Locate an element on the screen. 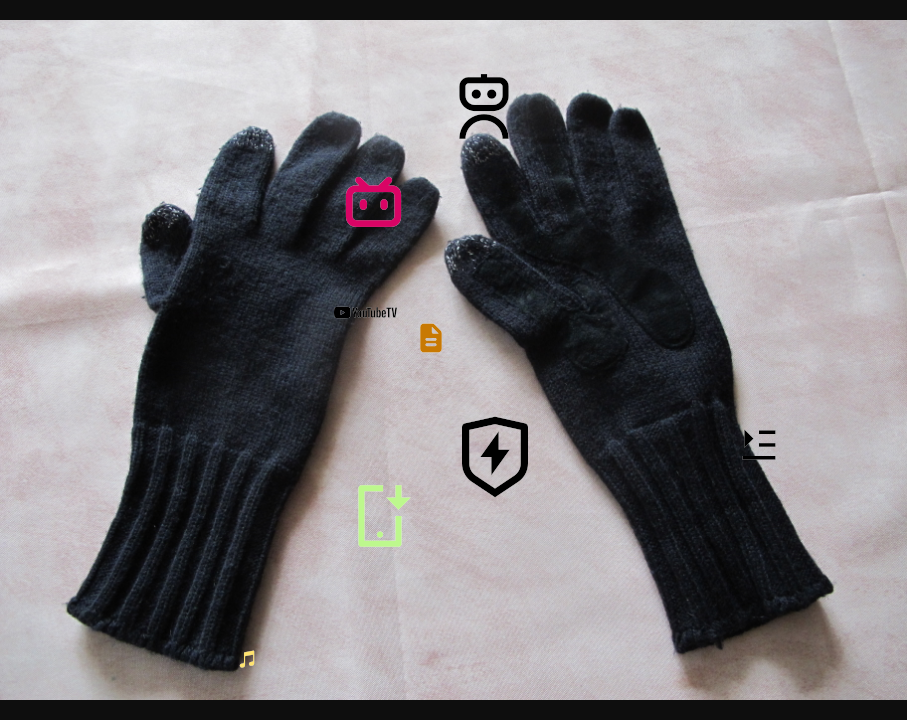 The width and height of the screenshot is (907, 720). view document contents is located at coordinates (431, 338).